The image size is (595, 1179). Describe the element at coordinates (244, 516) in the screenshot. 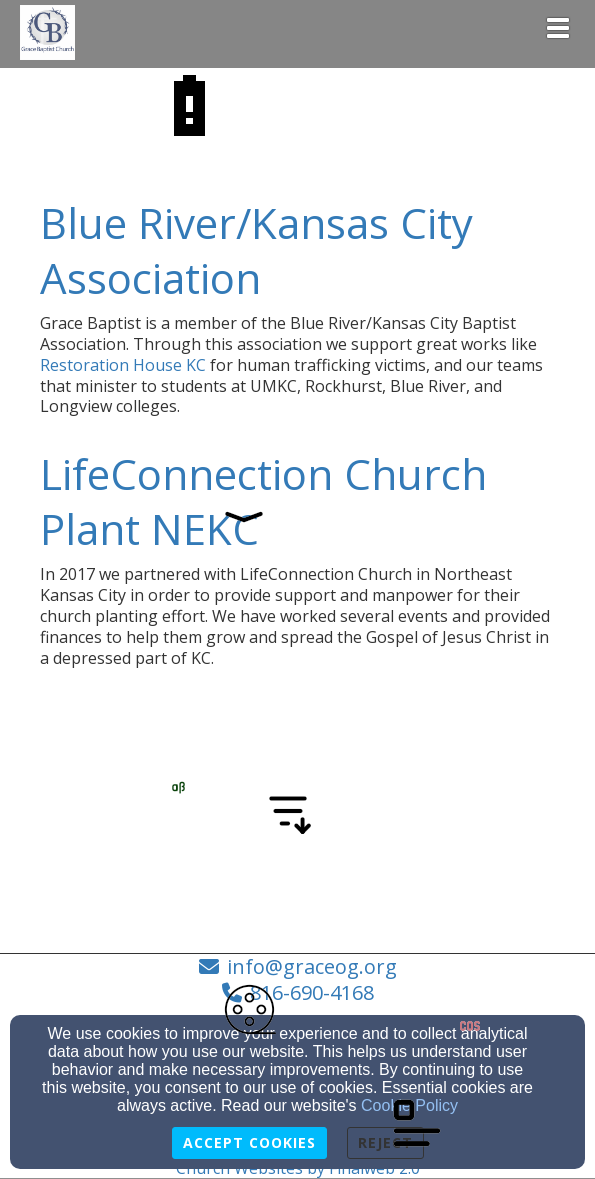

I see `expand content or dropdown menu` at that location.